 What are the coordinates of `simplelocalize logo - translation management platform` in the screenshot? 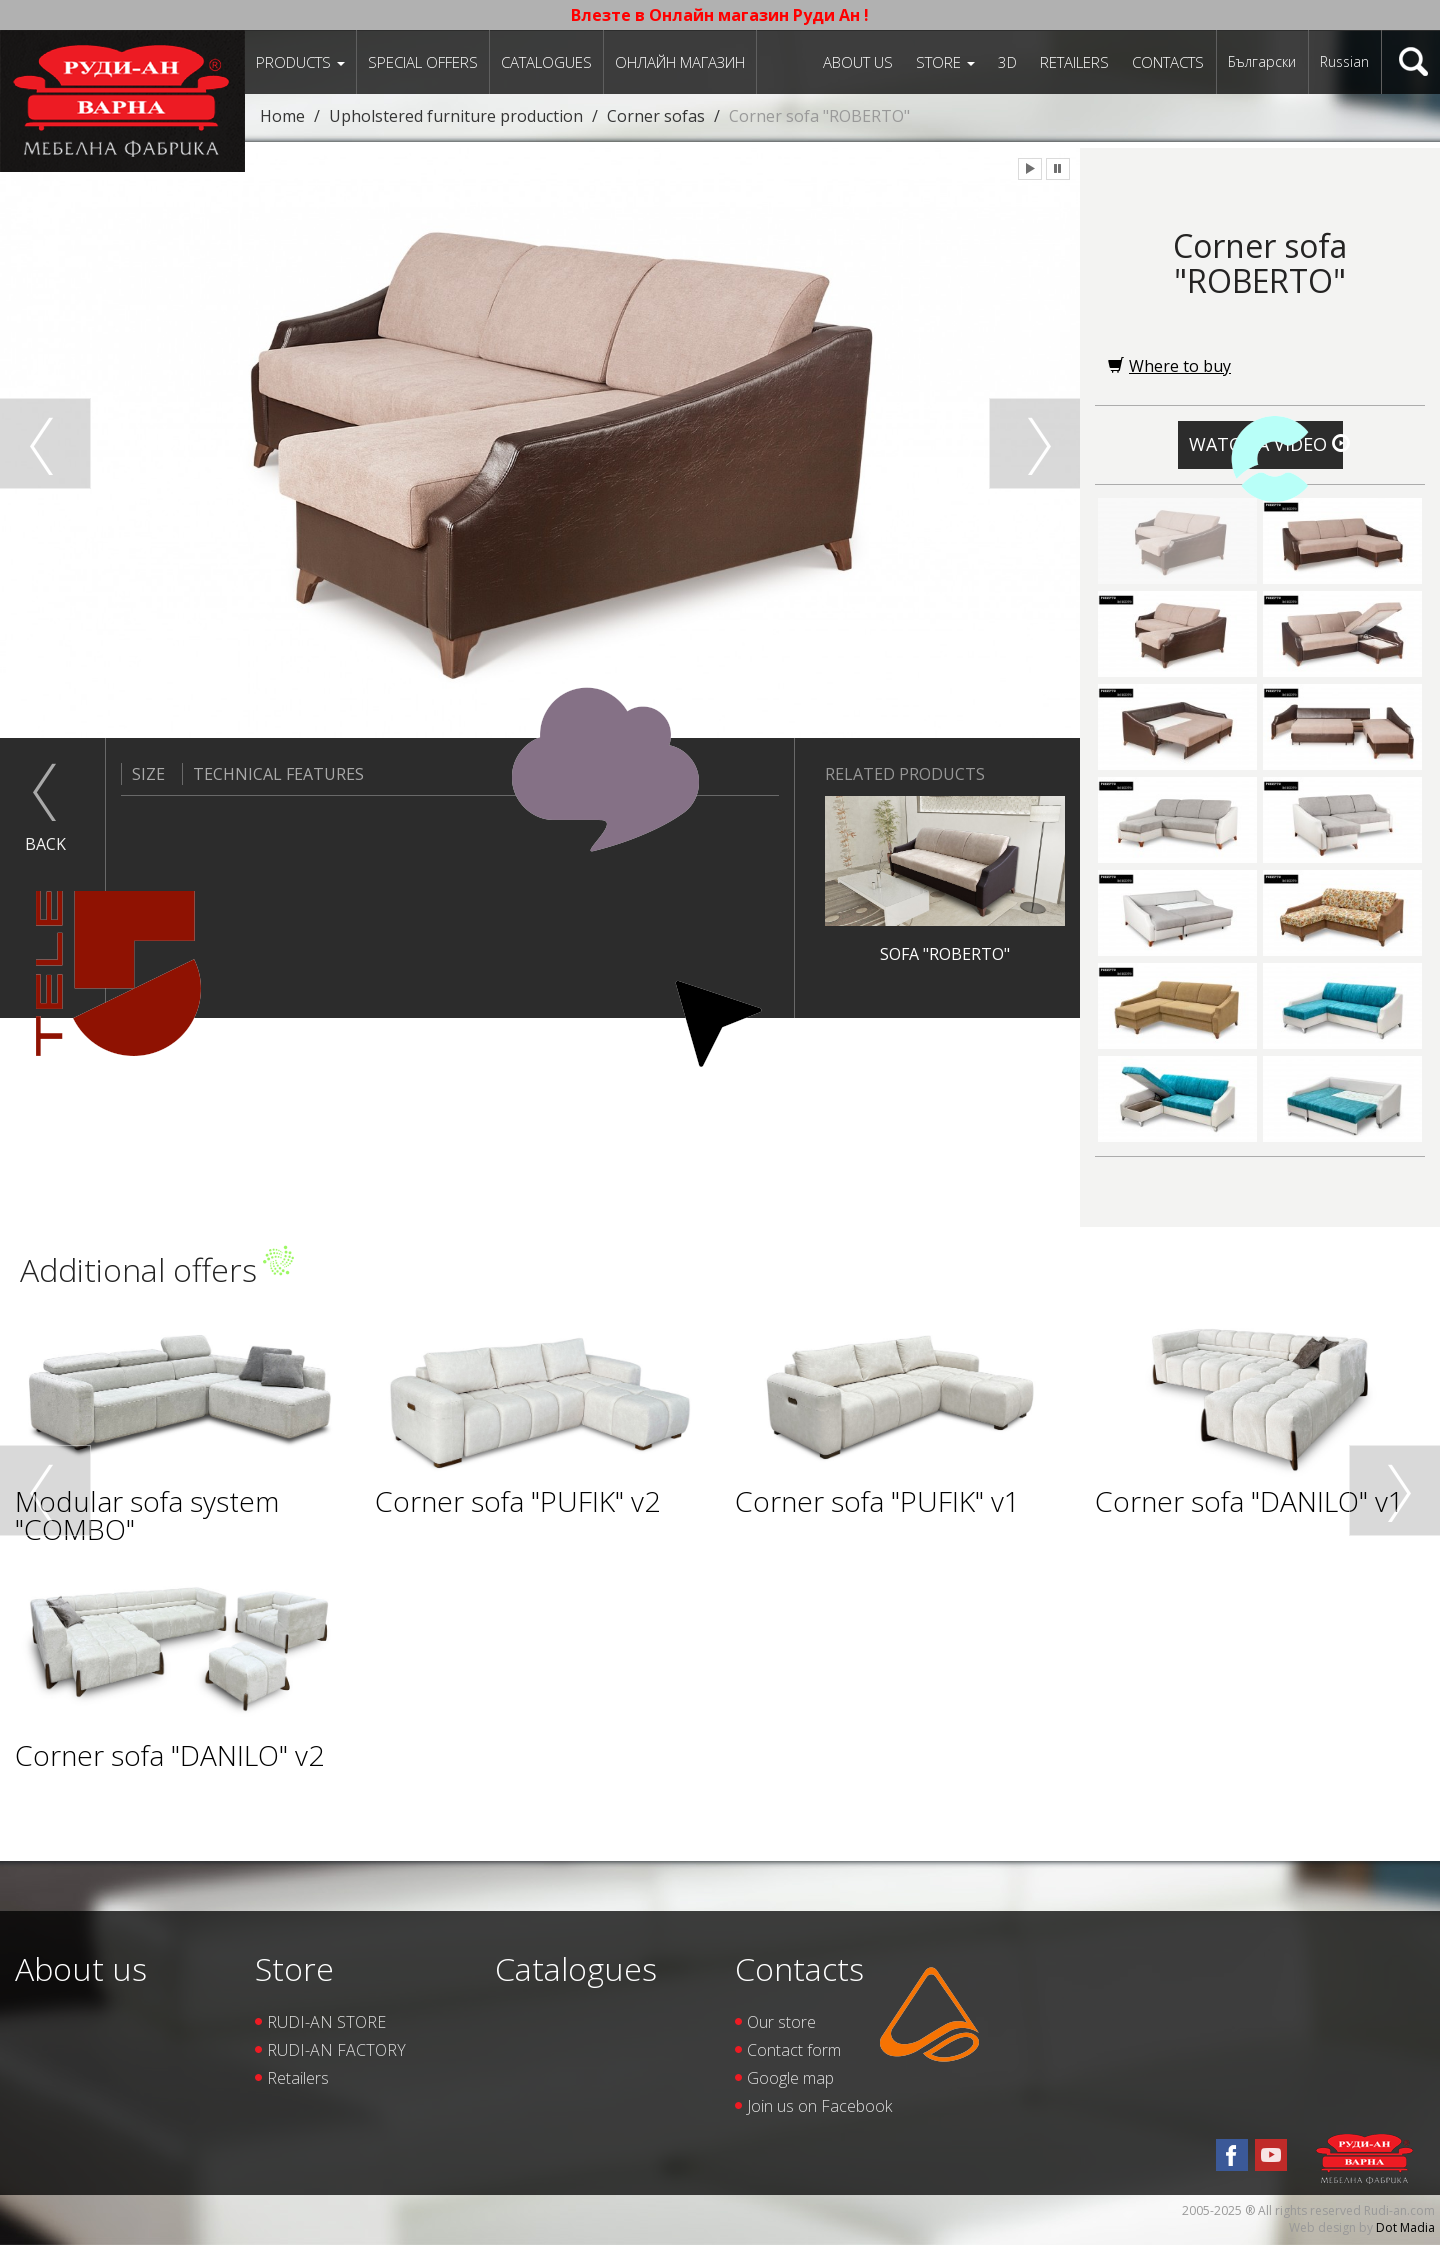 It's located at (605, 769).